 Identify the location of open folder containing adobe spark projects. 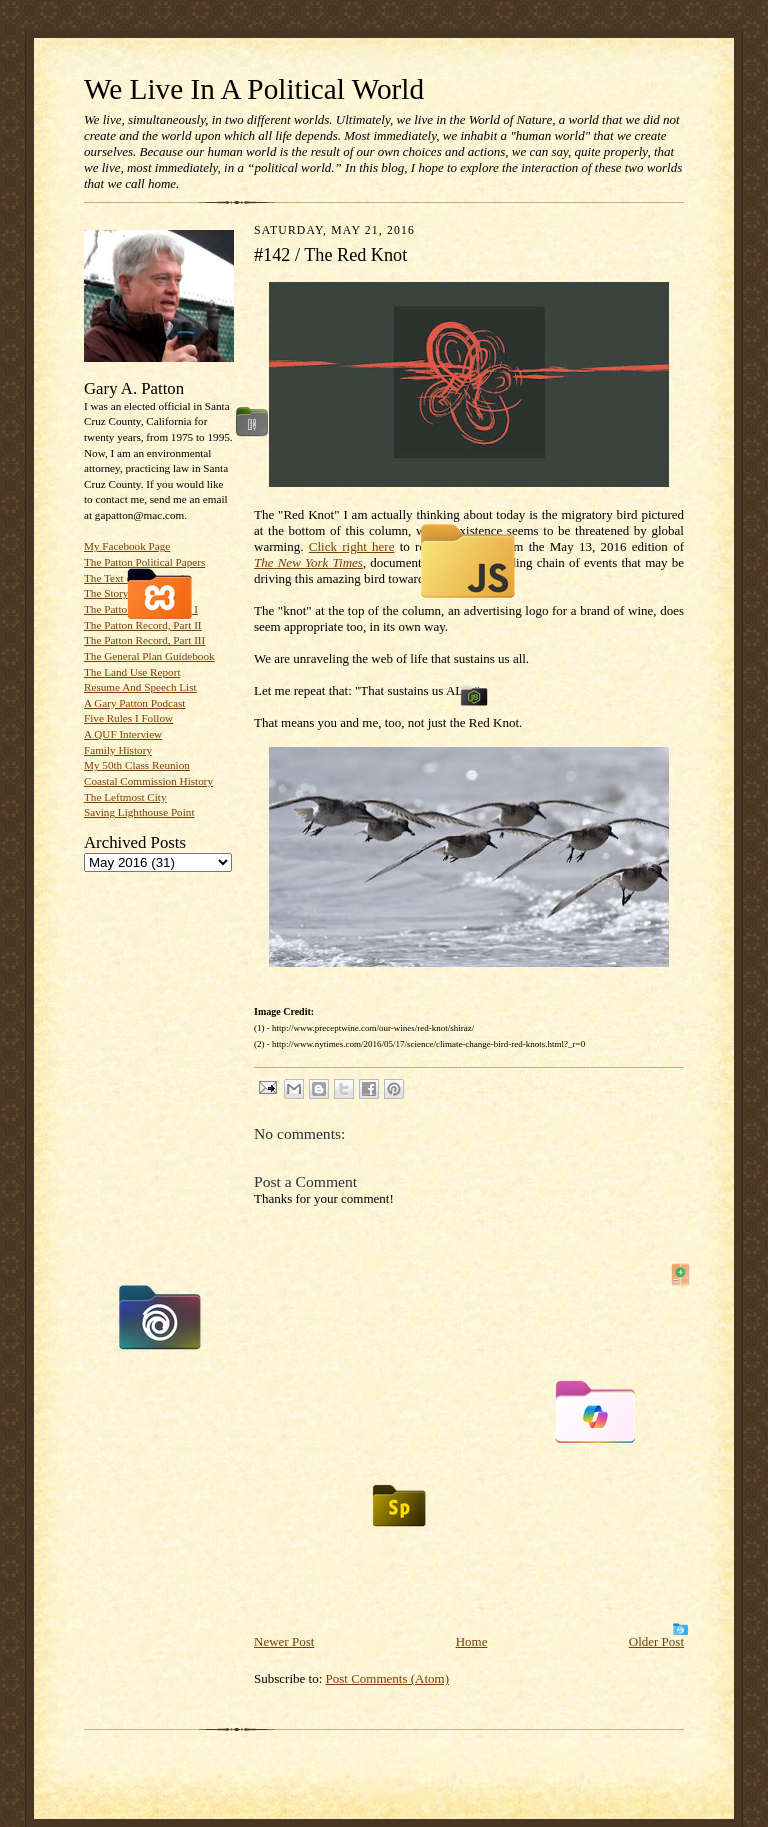
(399, 1507).